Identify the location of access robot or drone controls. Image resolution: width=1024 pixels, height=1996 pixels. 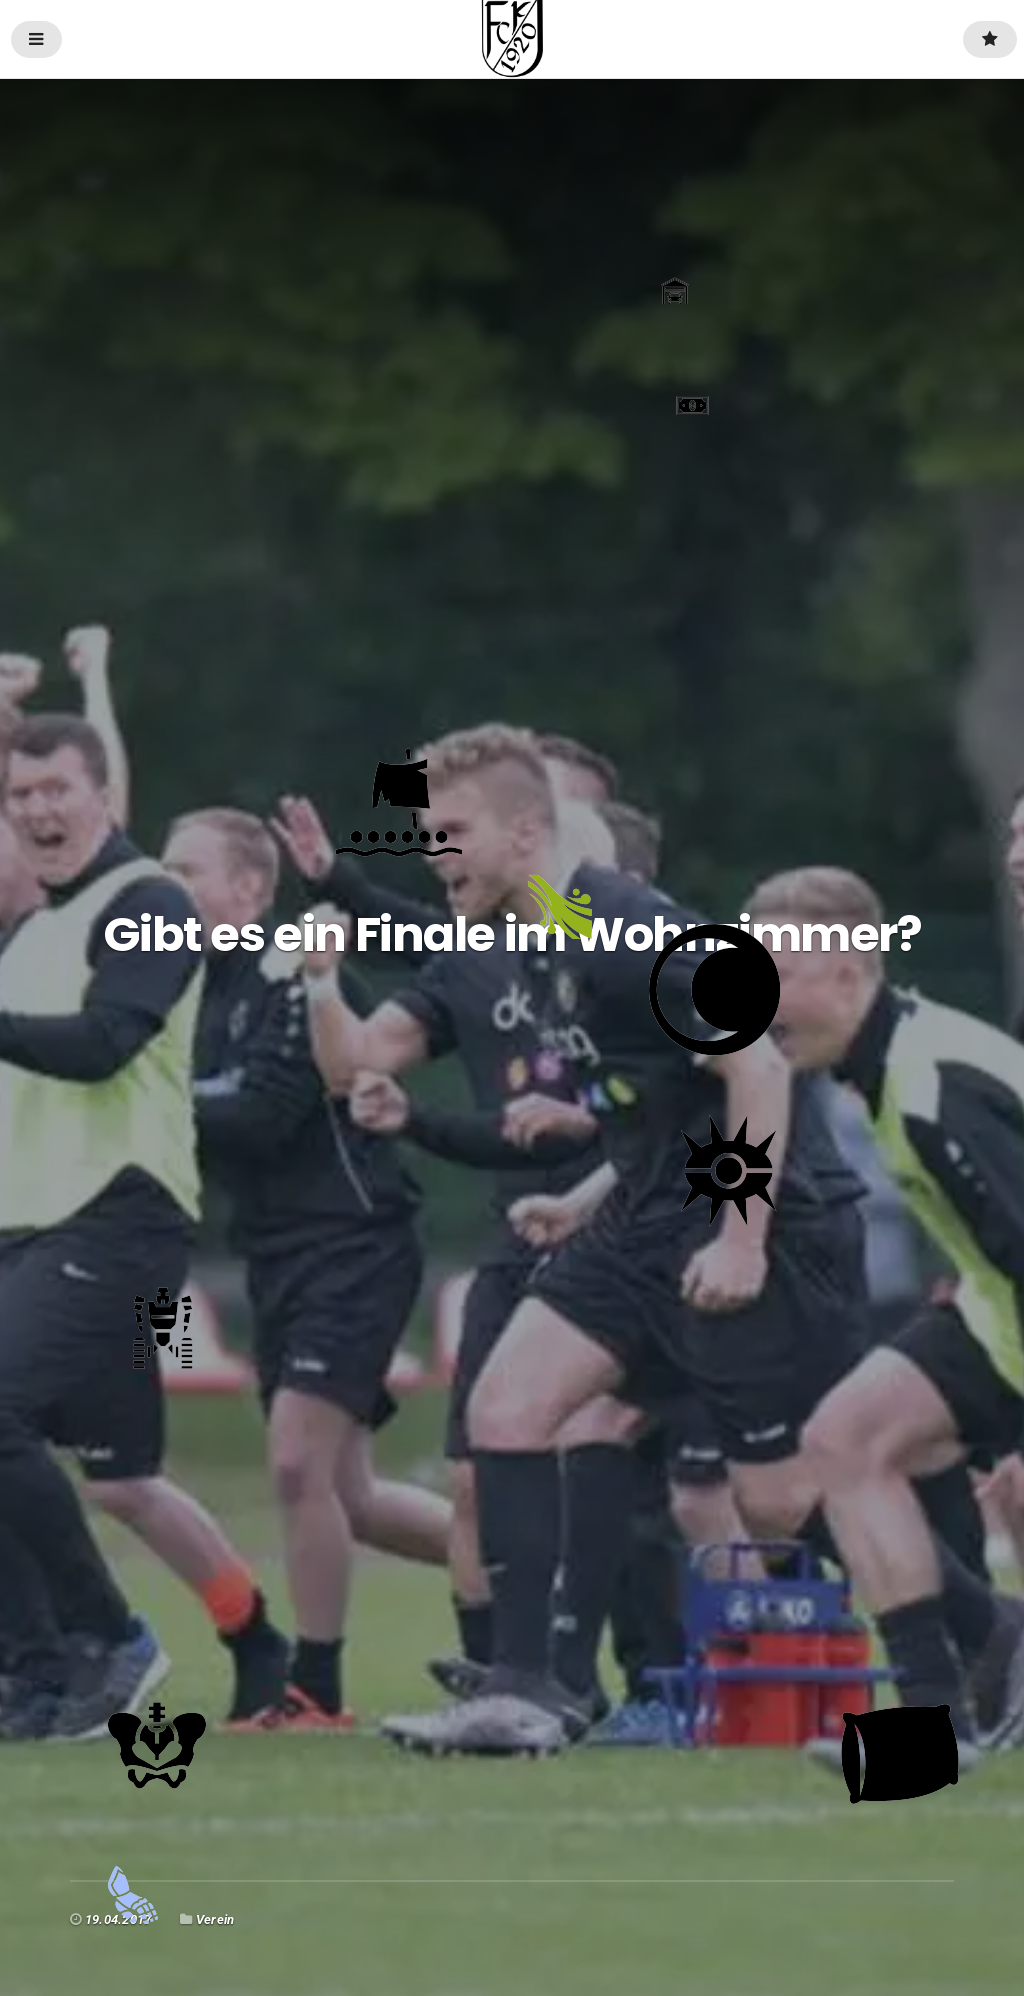
(163, 1328).